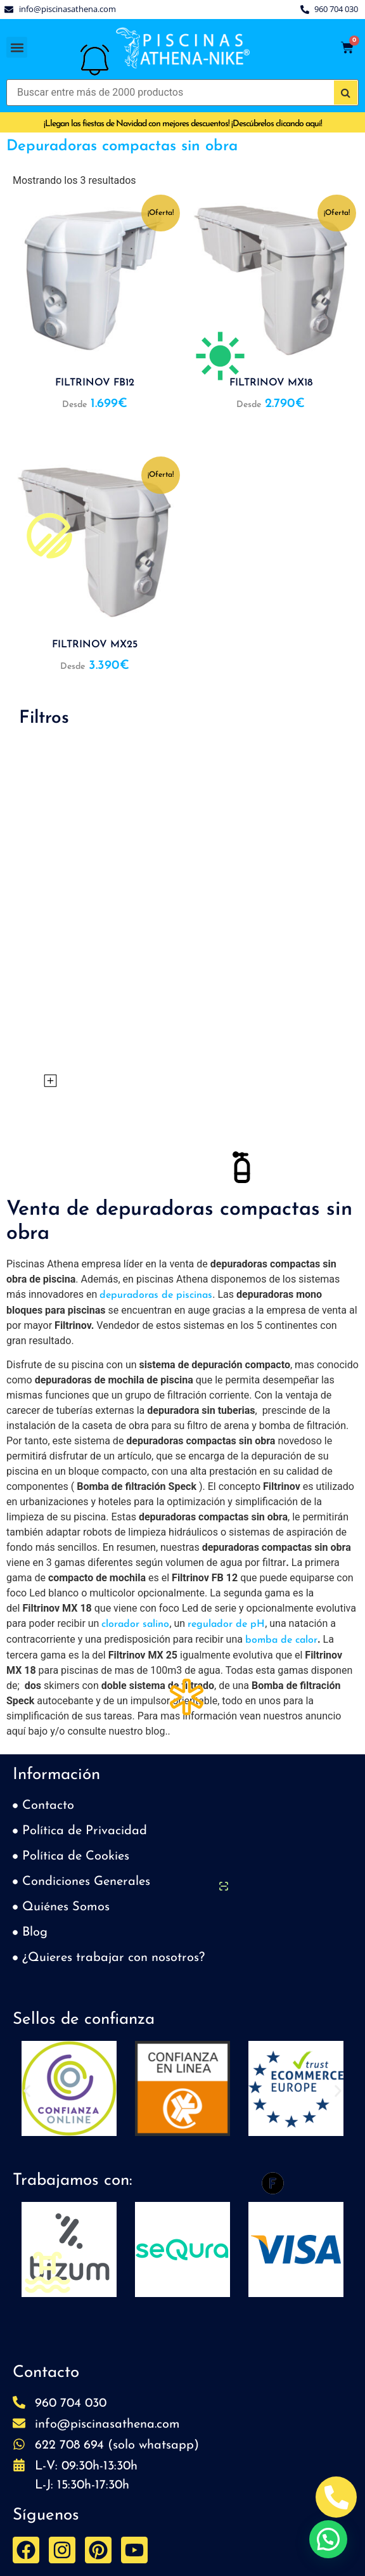 The image size is (365, 2576). What do you see at coordinates (186, 1697) in the screenshot?
I see `access medical or health-related features` at bounding box center [186, 1697].